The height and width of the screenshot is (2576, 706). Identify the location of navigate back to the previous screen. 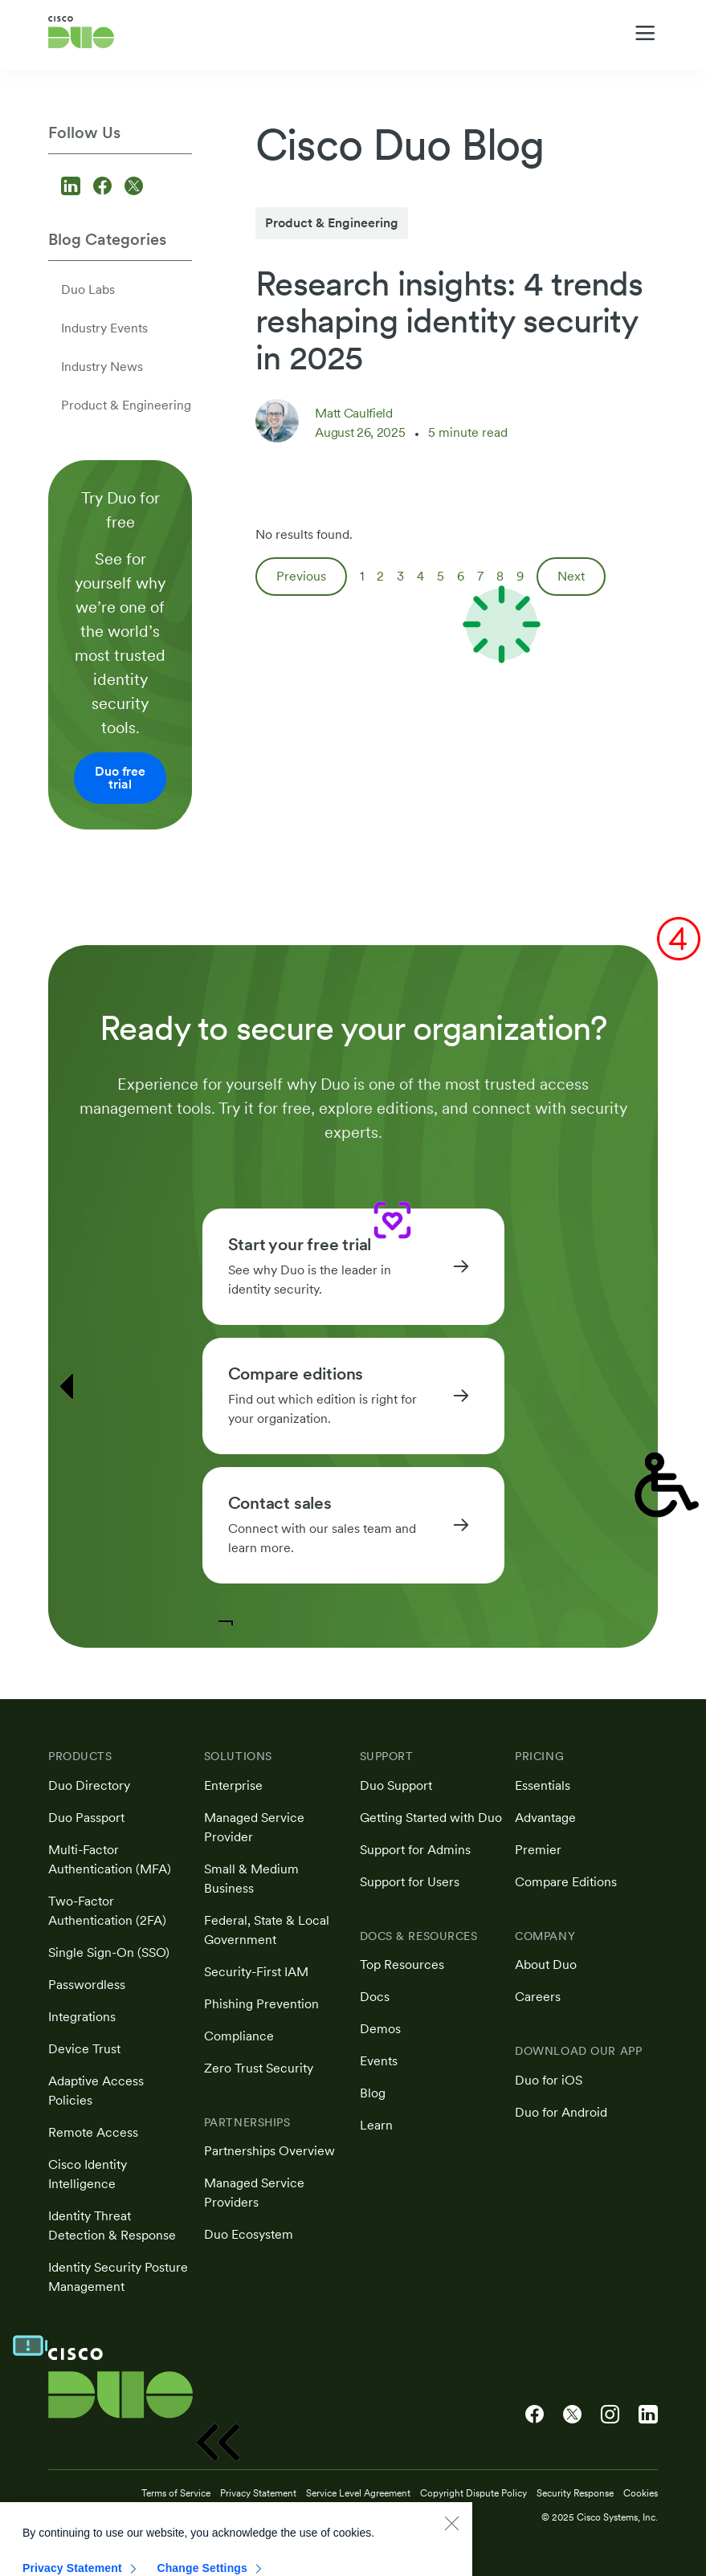
(66, 1386).